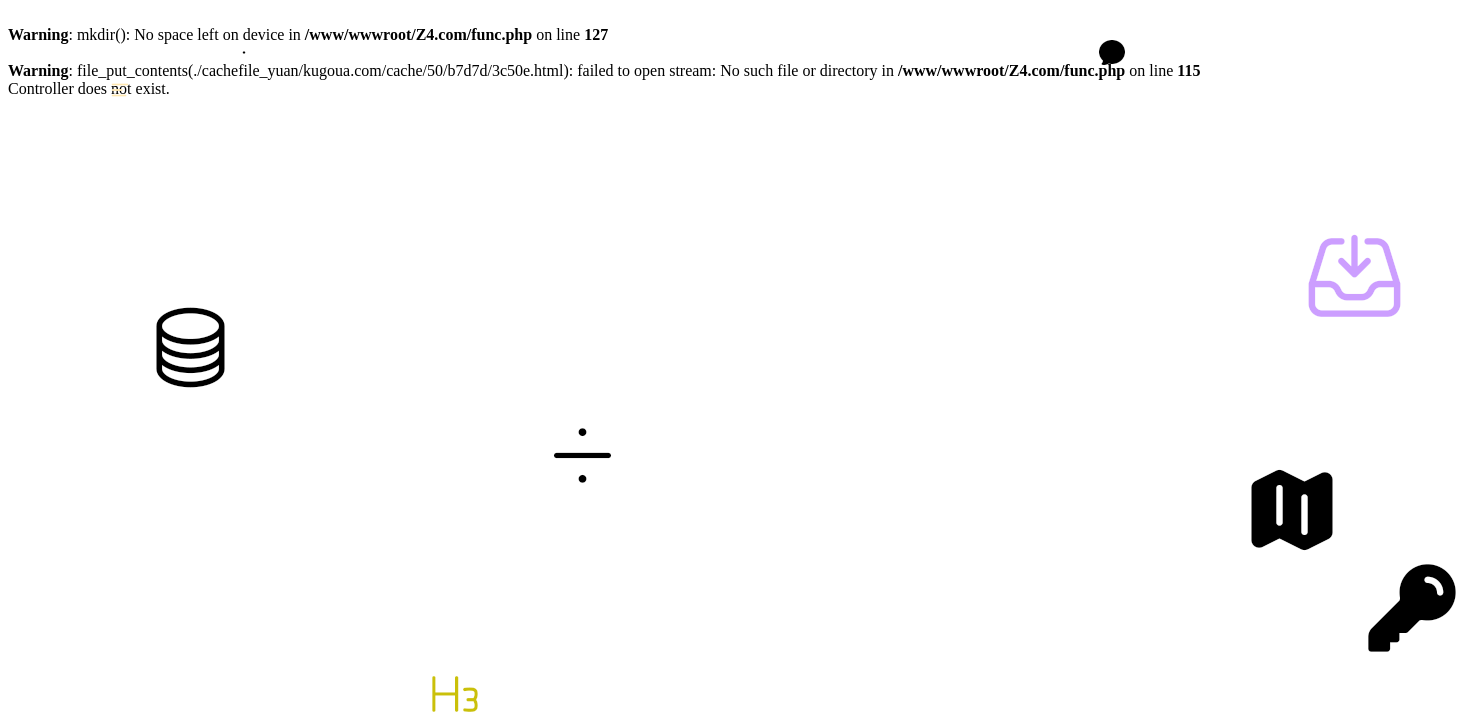 The width and height of the screenshot is (1477, 720). Describe the element at coordinates (120, 90) in the screenshot. I see `align text to the left` at that location.